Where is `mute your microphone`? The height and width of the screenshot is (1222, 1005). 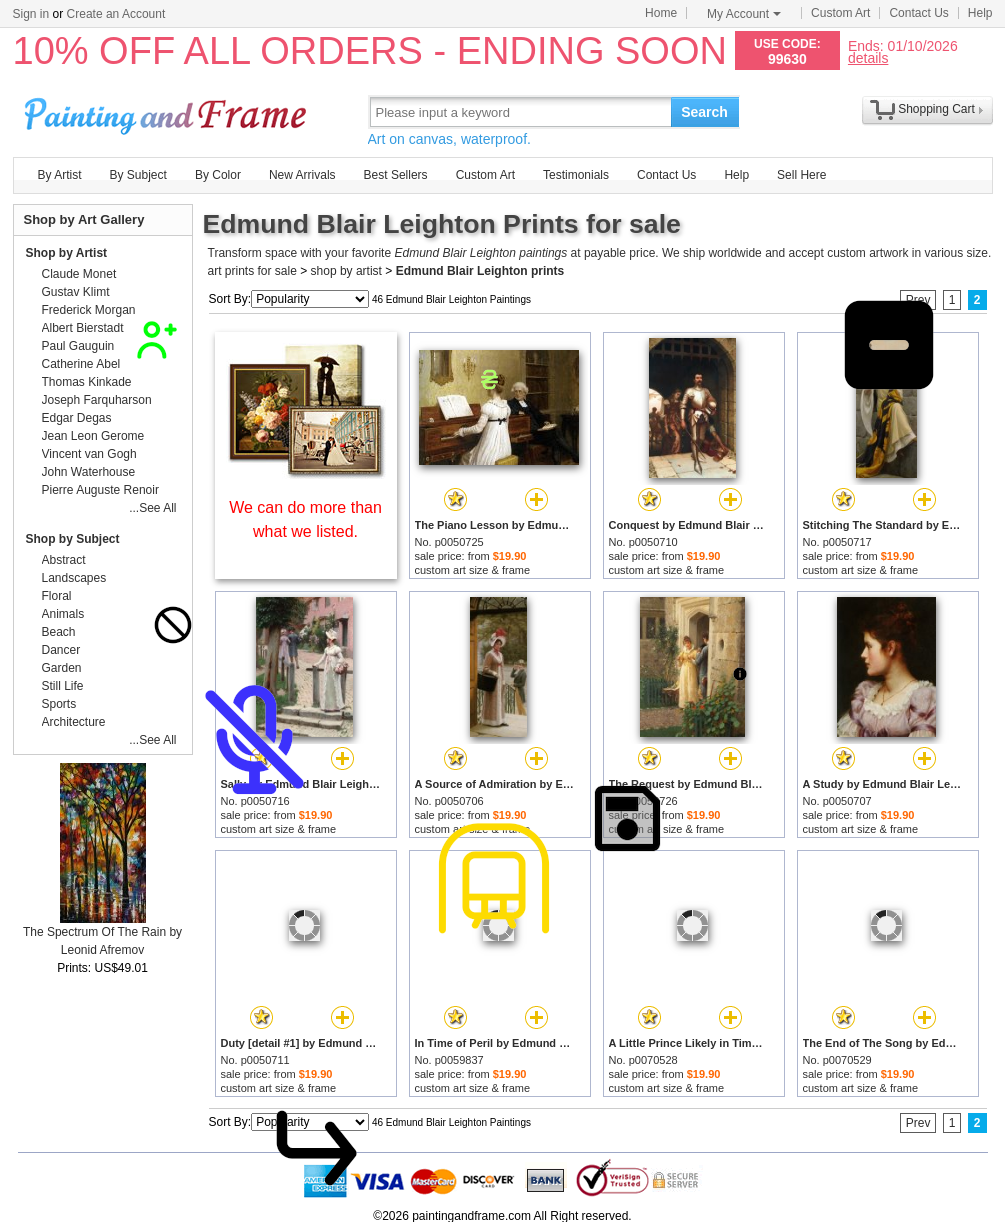 mute your microphone is located at coordinates (254, 739).